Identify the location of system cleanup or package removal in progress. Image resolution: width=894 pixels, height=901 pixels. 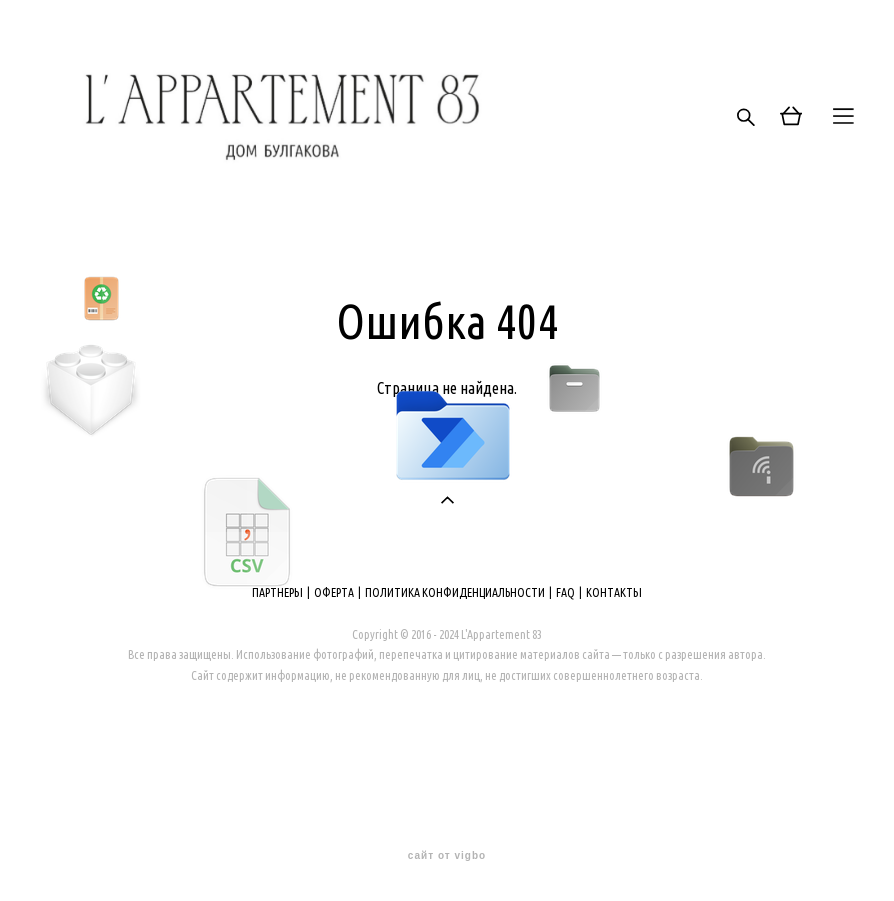
(101, 298).